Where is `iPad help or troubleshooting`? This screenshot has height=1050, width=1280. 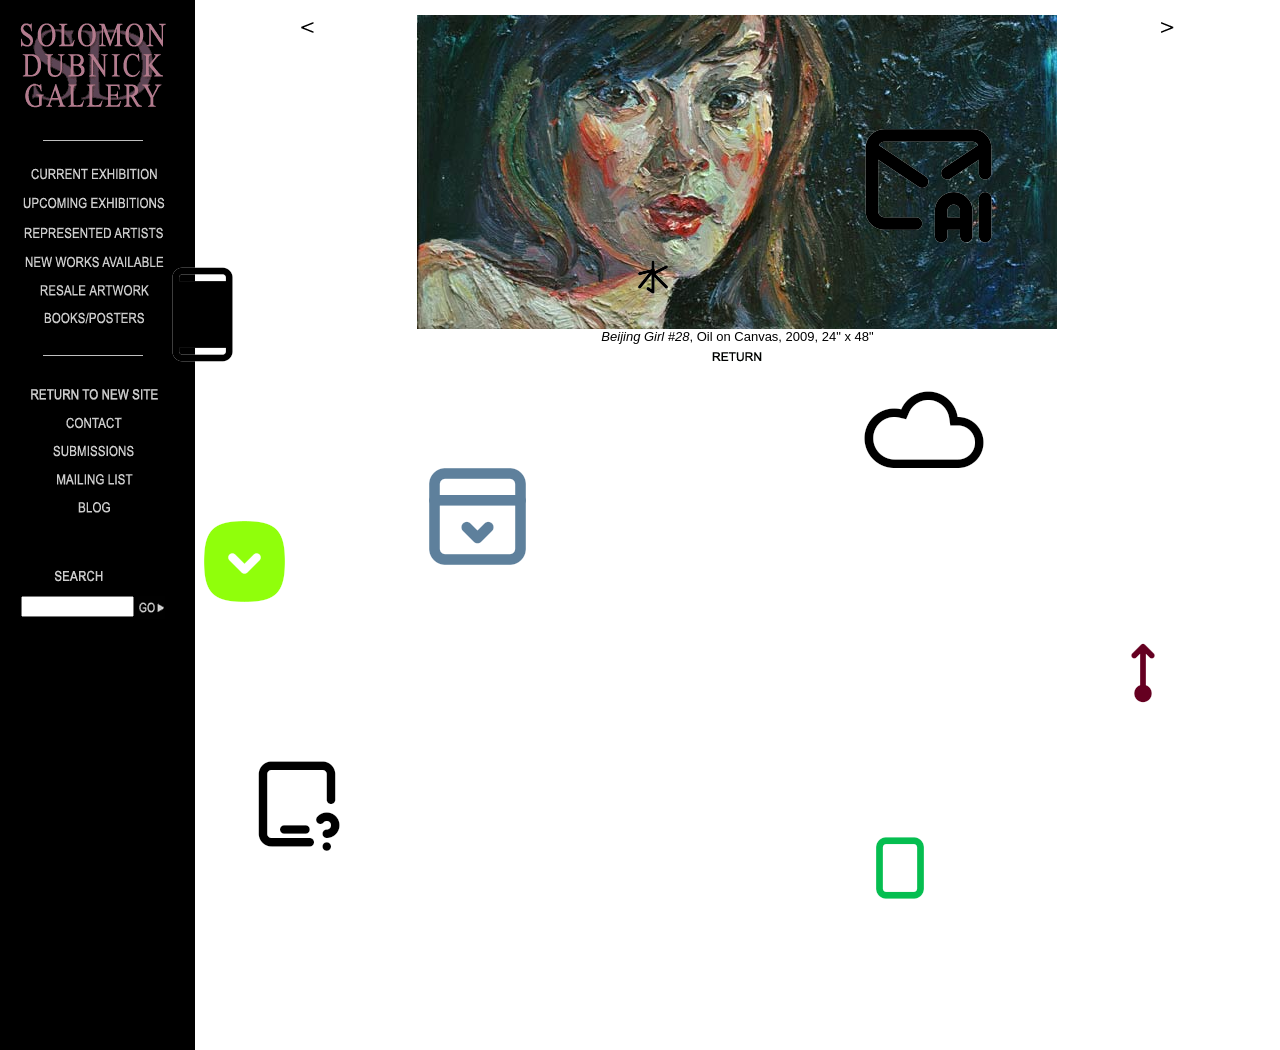
iPad help or troubleshooting is located at coordinates (297, 804).